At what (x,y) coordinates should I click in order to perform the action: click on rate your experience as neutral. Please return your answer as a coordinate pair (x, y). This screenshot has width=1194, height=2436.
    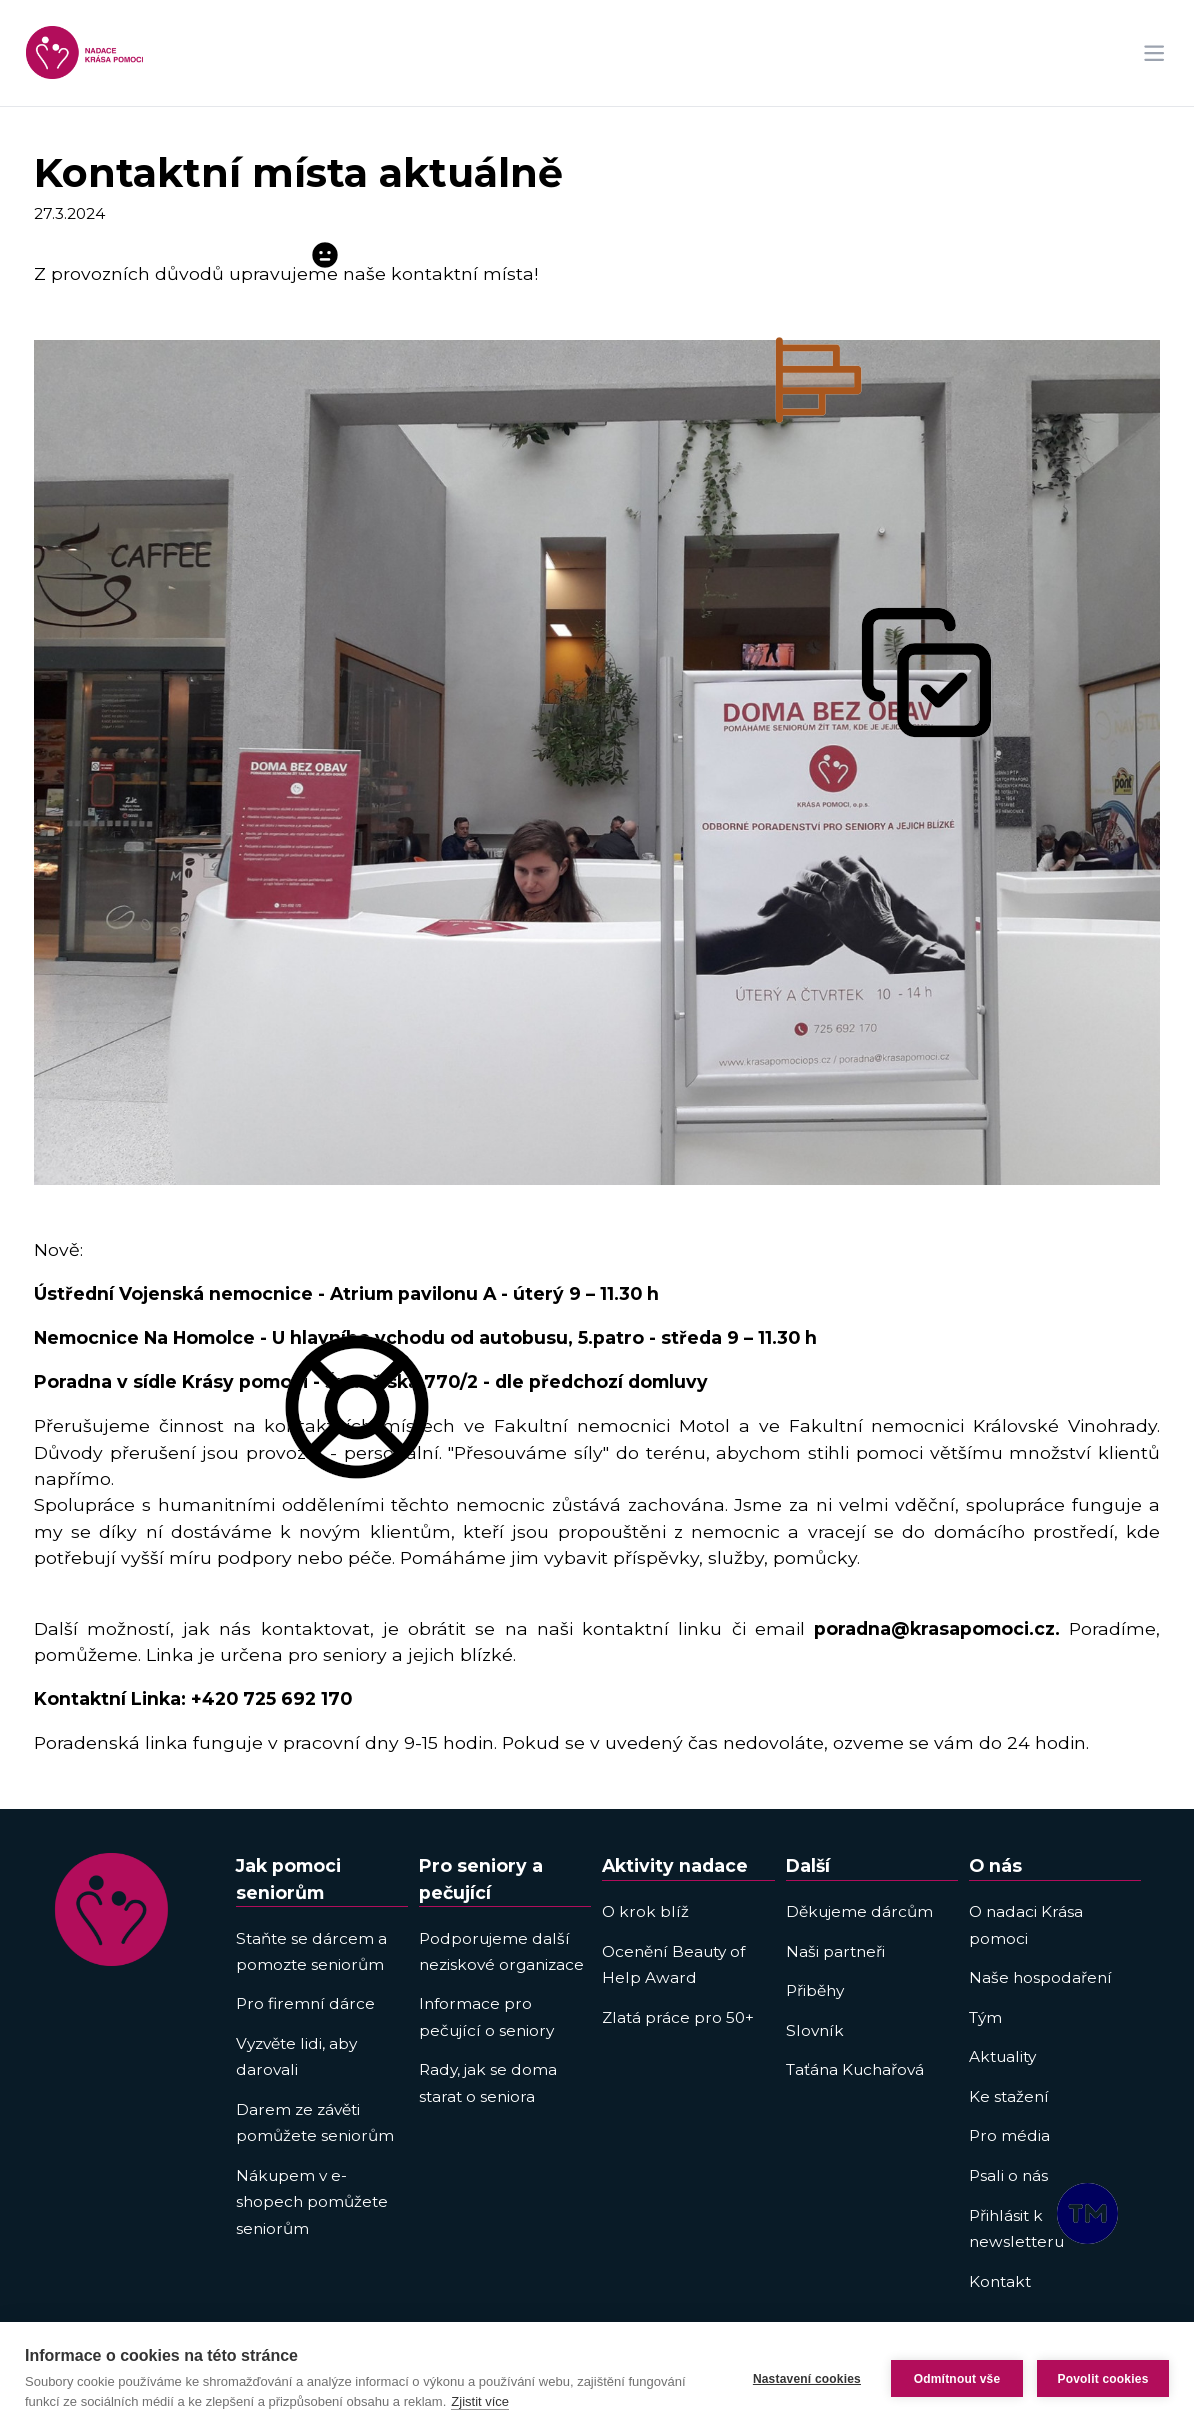
    Looking at the image, I should click on (325, 255).